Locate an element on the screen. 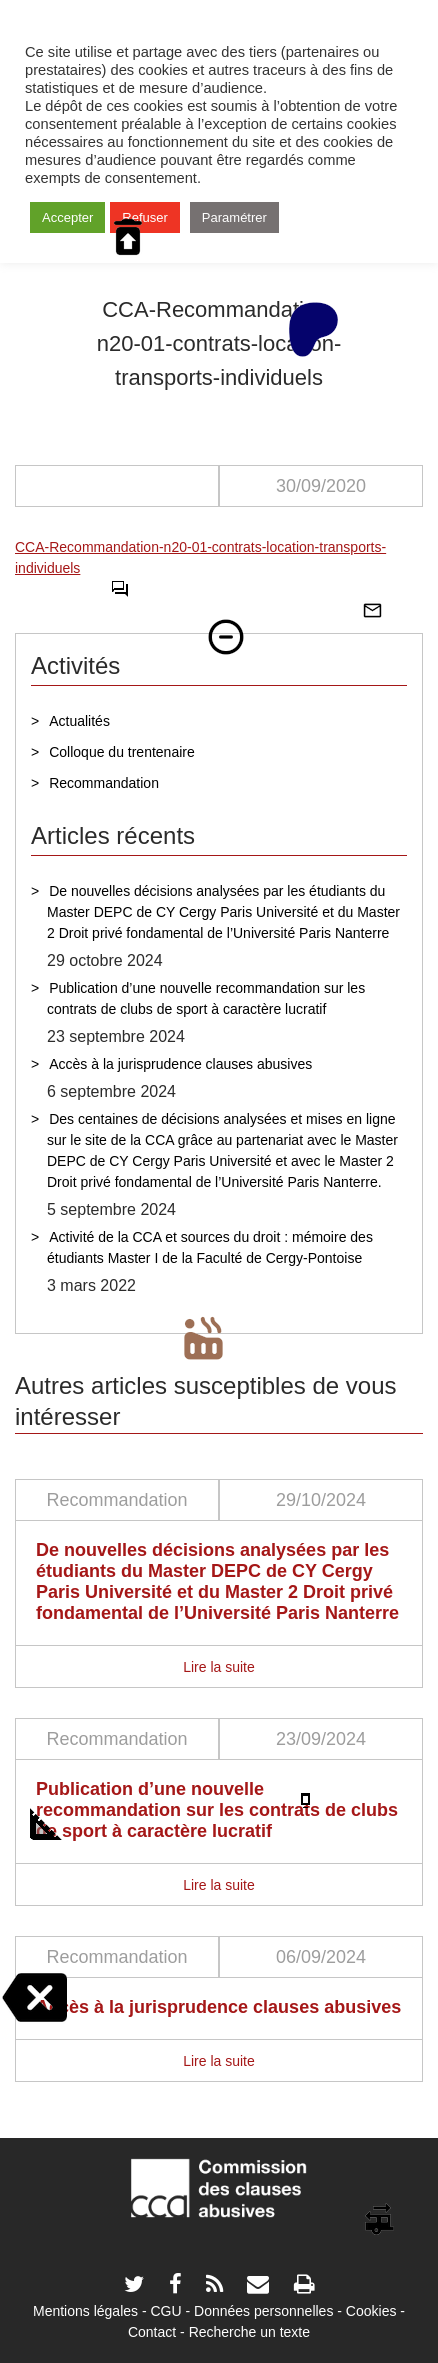  access spa or hot tub amenities is located at coordinates (203, 1337).